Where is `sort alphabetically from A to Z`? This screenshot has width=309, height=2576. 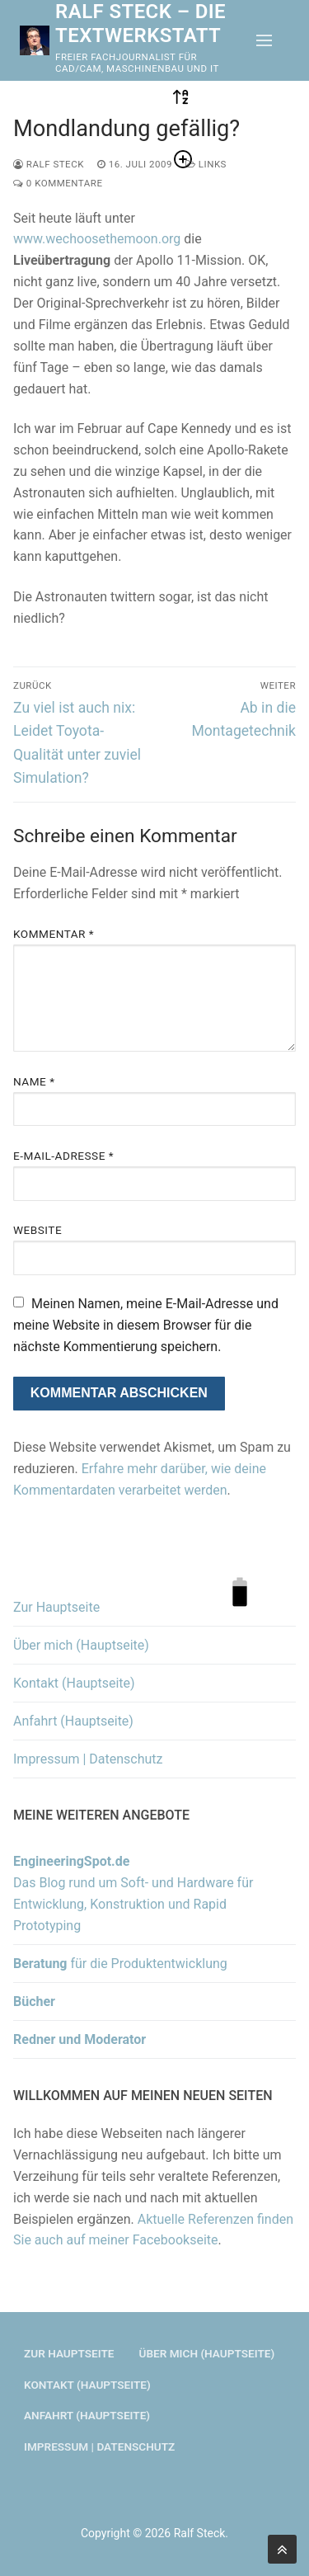
sort alphabetically from A to Z is located at coordinates (180, 97).